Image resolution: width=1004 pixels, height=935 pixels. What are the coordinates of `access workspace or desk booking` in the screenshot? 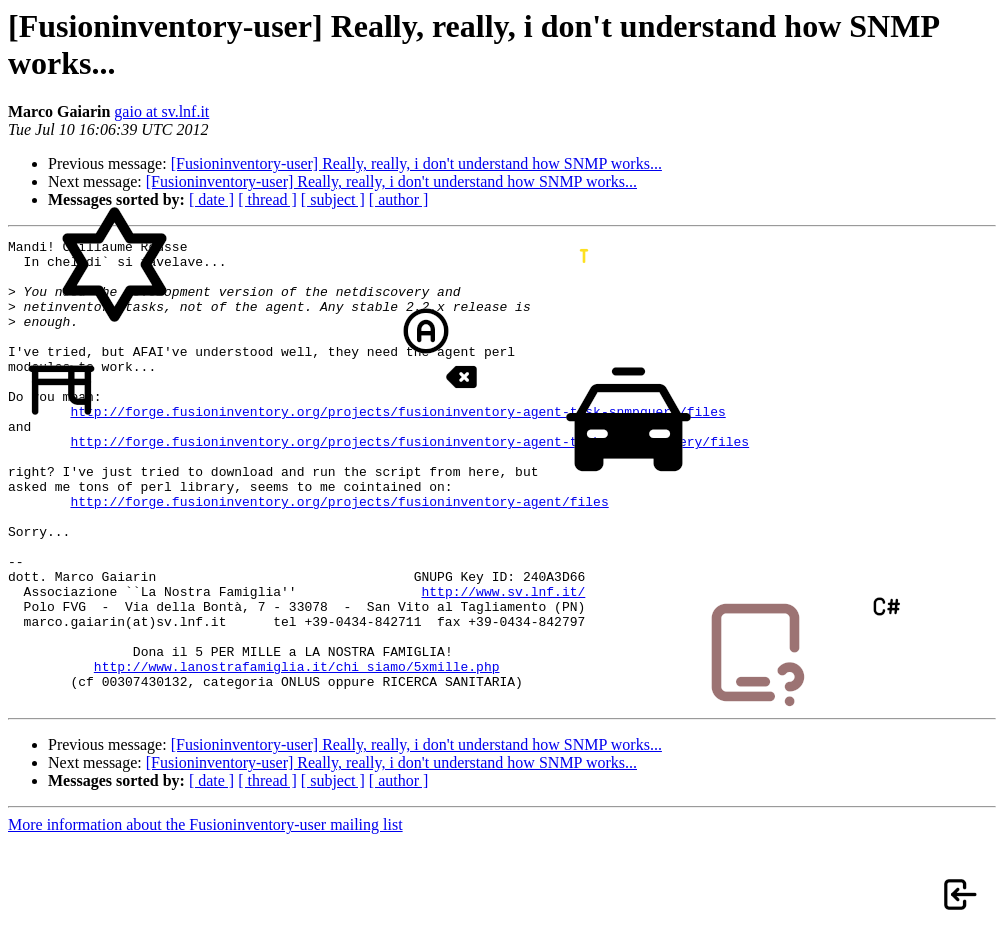 It's located at (61, 388).